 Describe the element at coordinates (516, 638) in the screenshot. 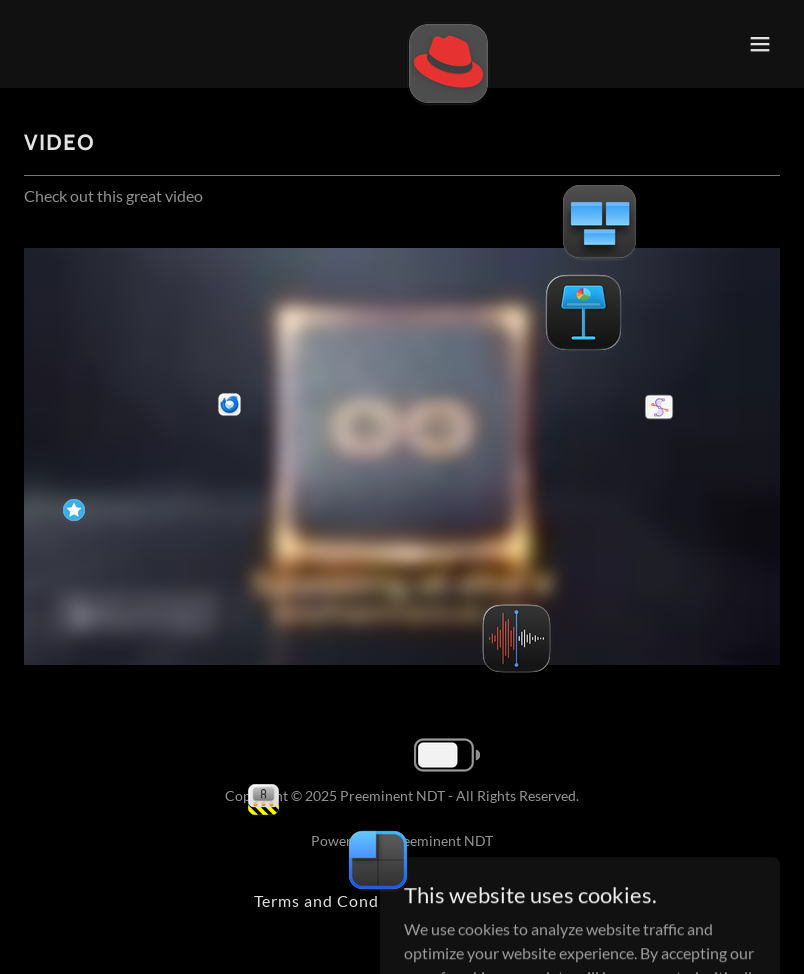

I see `open voice memos app` at that location.